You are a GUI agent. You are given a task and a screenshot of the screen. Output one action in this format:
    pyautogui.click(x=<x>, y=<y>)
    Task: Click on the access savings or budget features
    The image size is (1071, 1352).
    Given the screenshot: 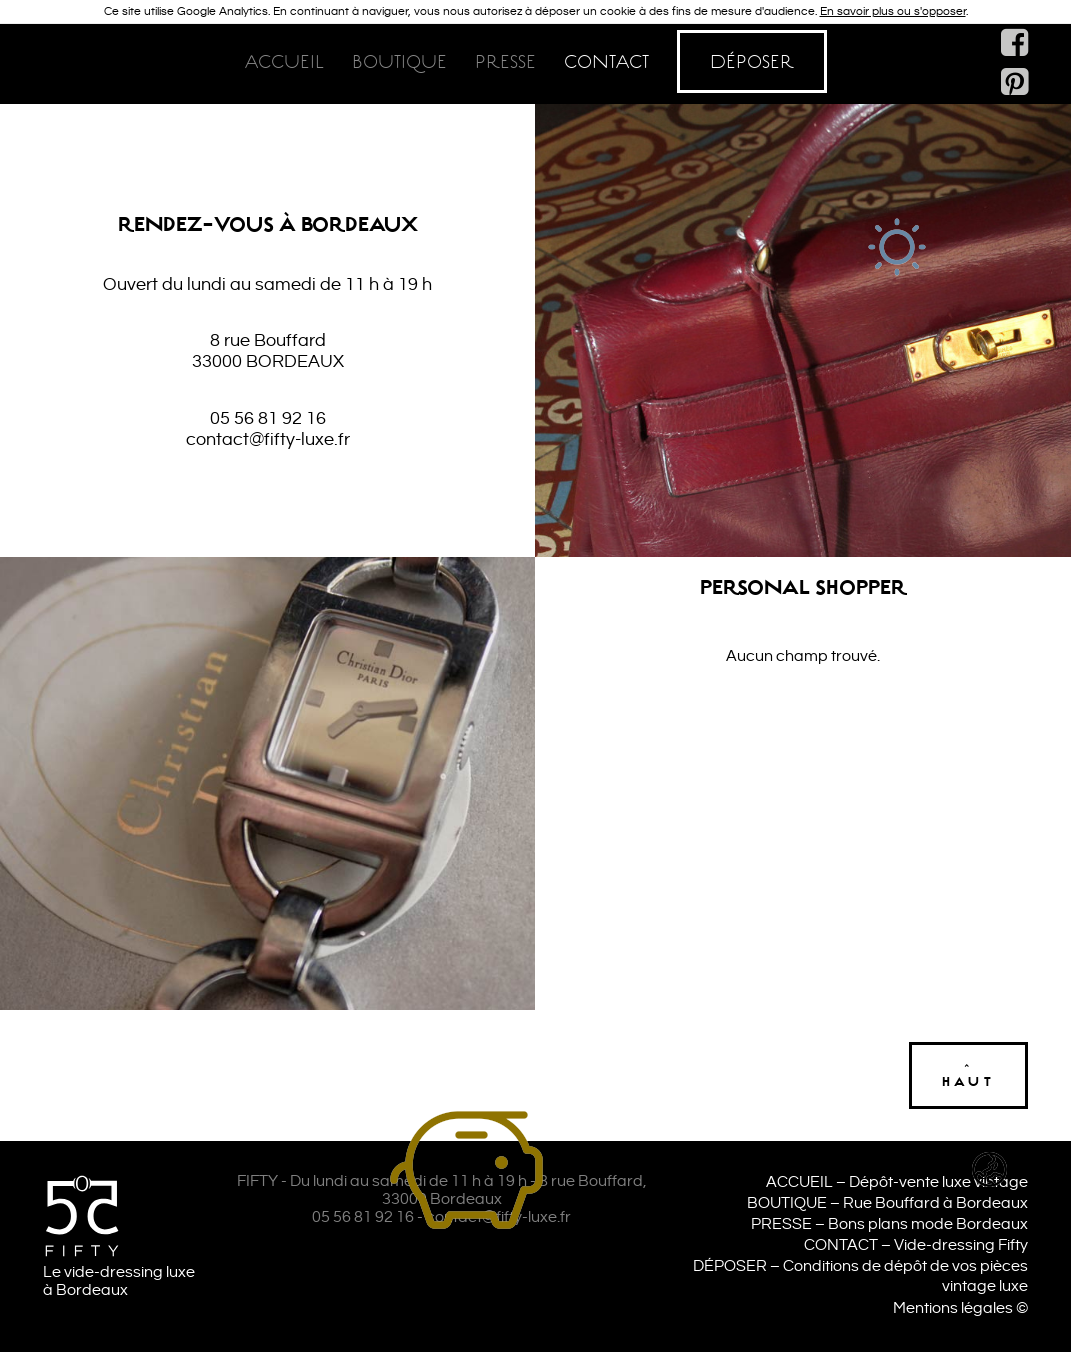 What is the action you would take?
    pyautogui.click(x=469, y=1170)
    